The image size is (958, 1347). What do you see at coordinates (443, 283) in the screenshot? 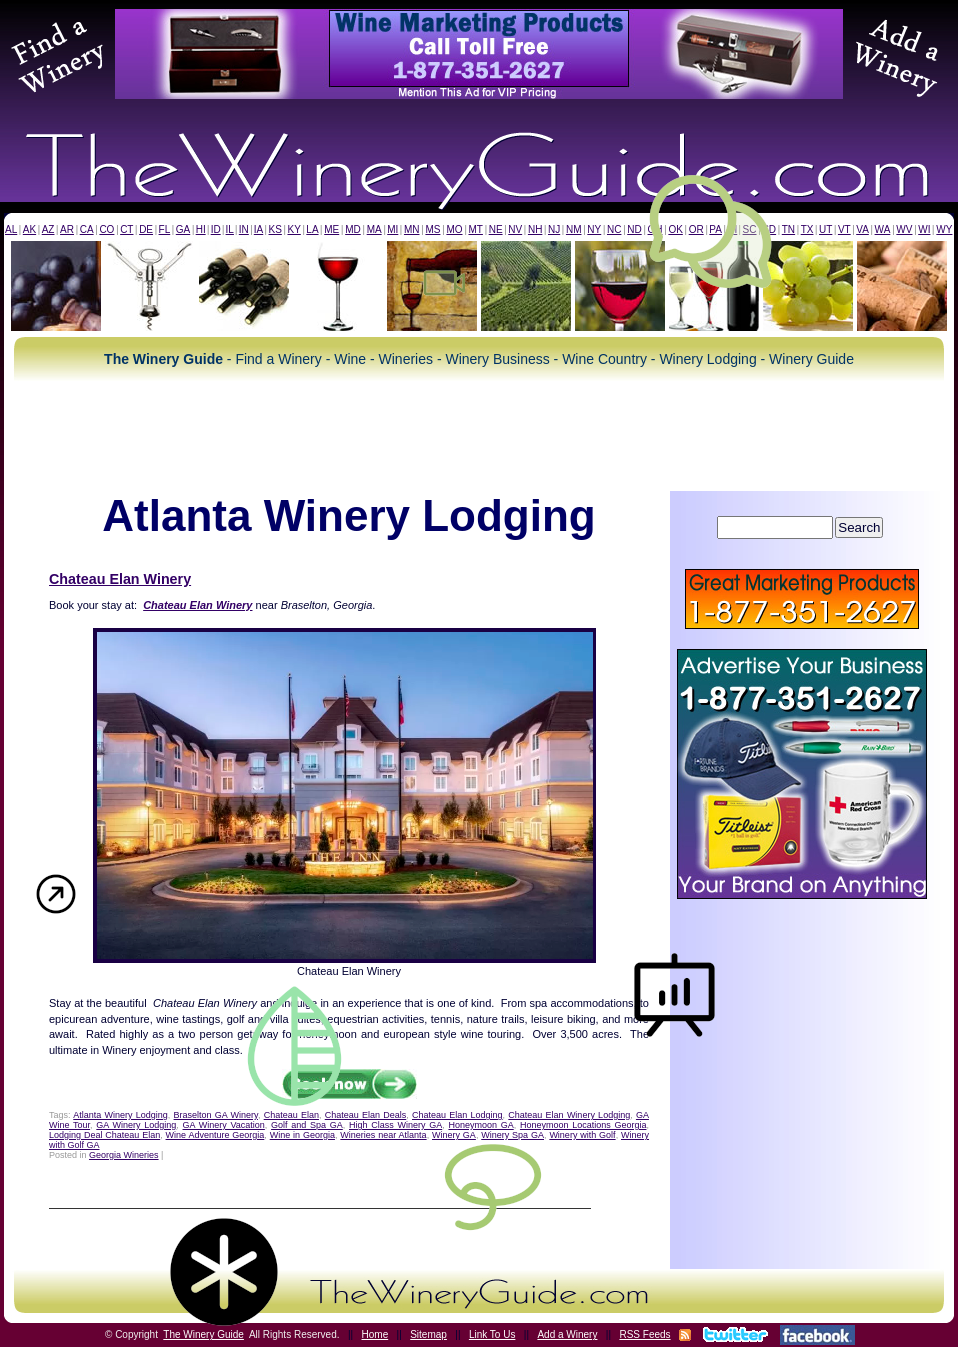
I see `start a video call` at bounding box center [443, 283].